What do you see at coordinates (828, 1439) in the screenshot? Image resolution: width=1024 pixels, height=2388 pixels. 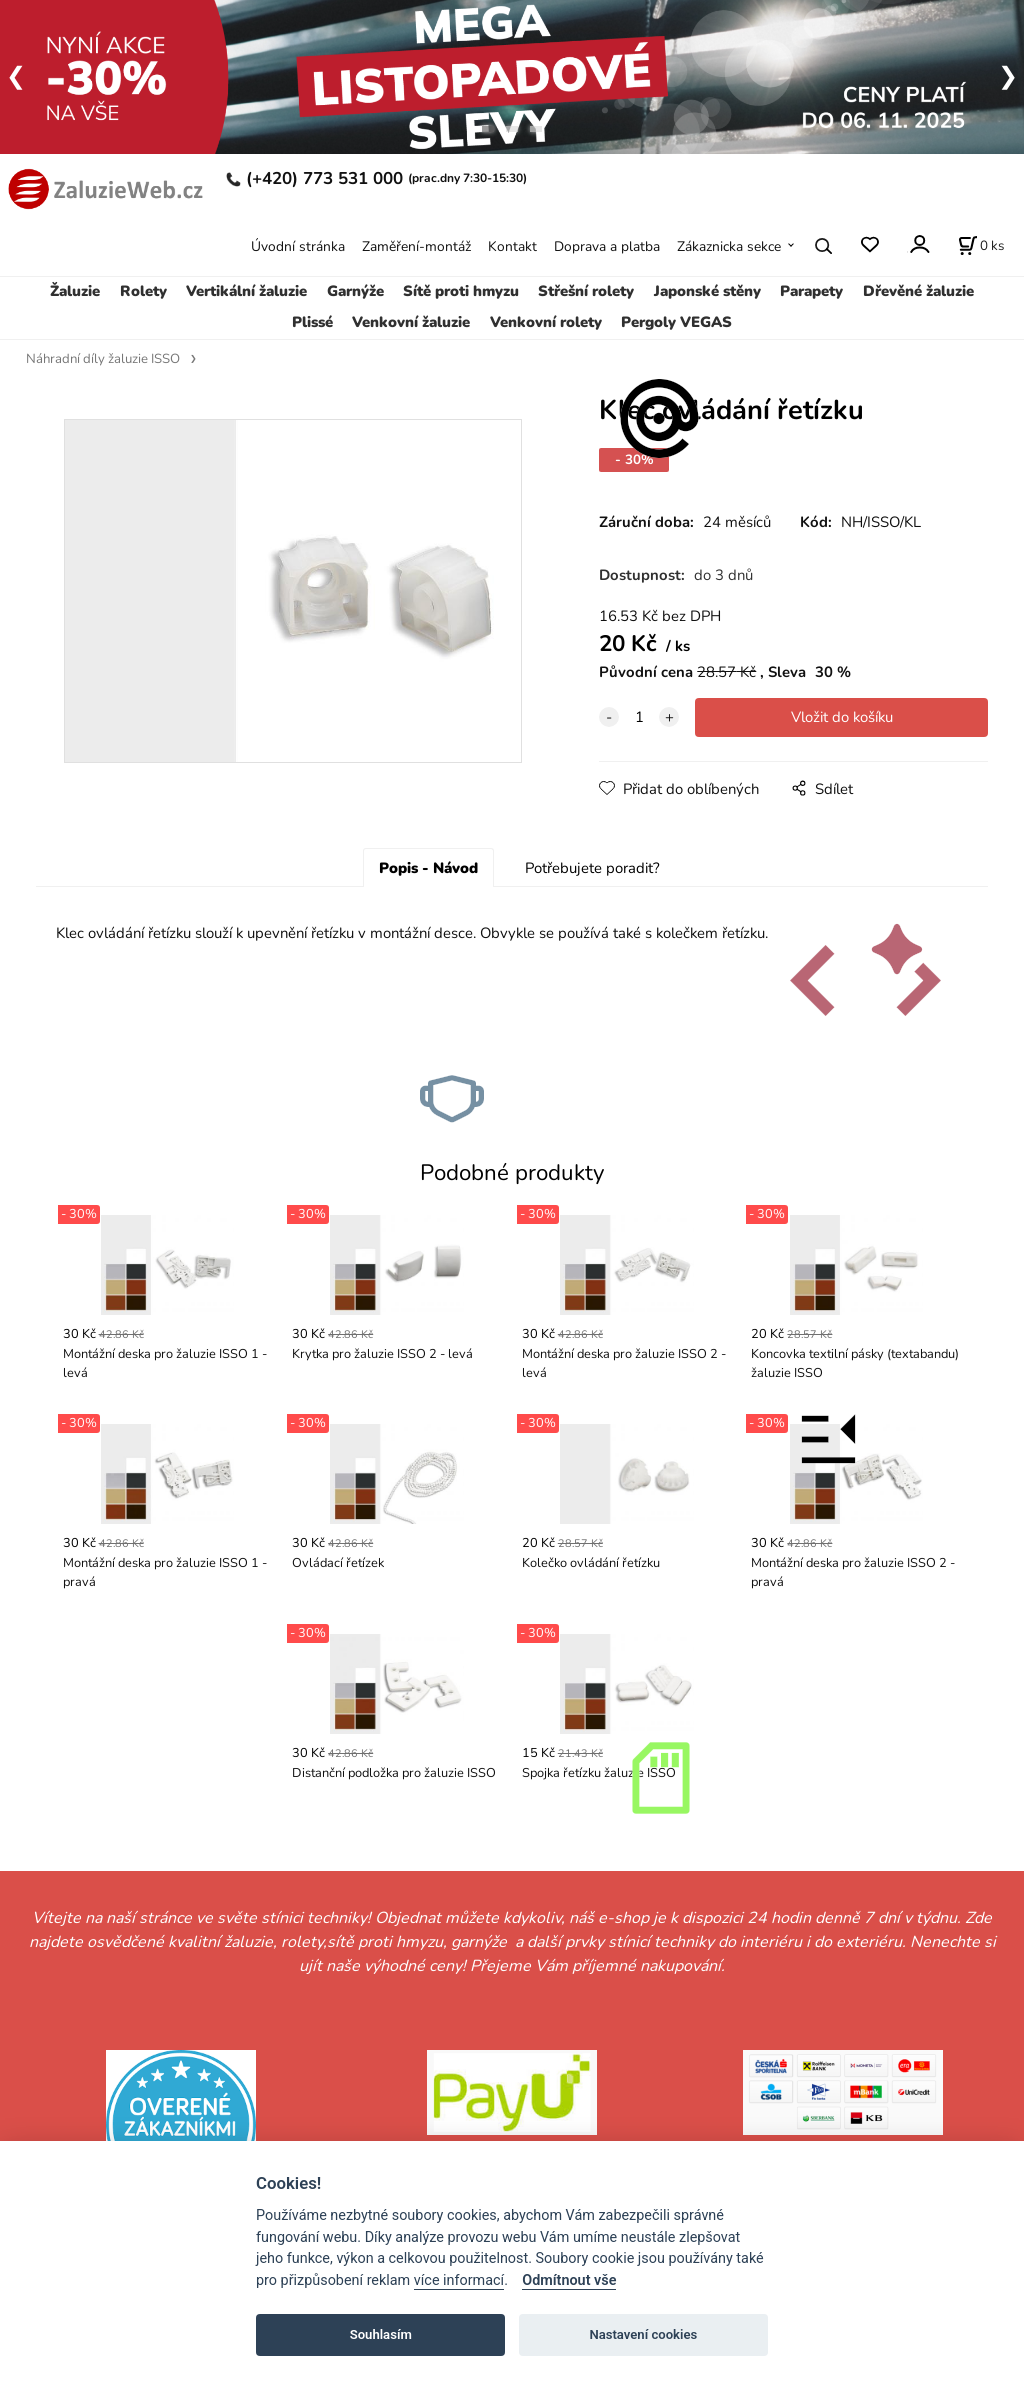 I see `collapse or hide the sidebar menu` at bounding box center [828, 1439].